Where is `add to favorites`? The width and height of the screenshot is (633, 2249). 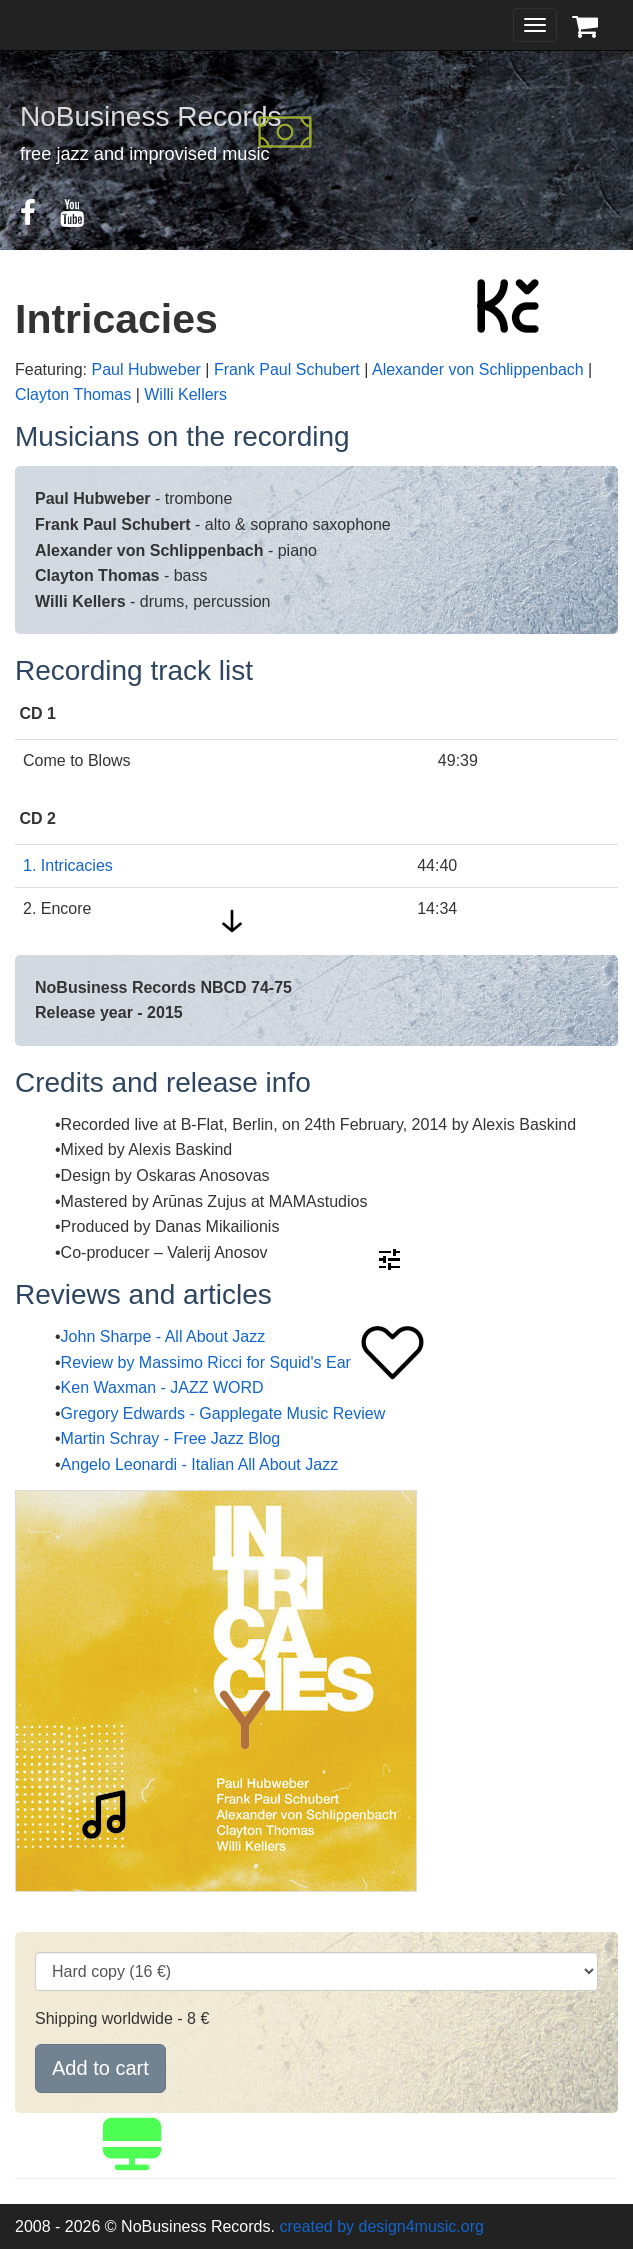
add to favorites is located at coordinates (392, 1350).